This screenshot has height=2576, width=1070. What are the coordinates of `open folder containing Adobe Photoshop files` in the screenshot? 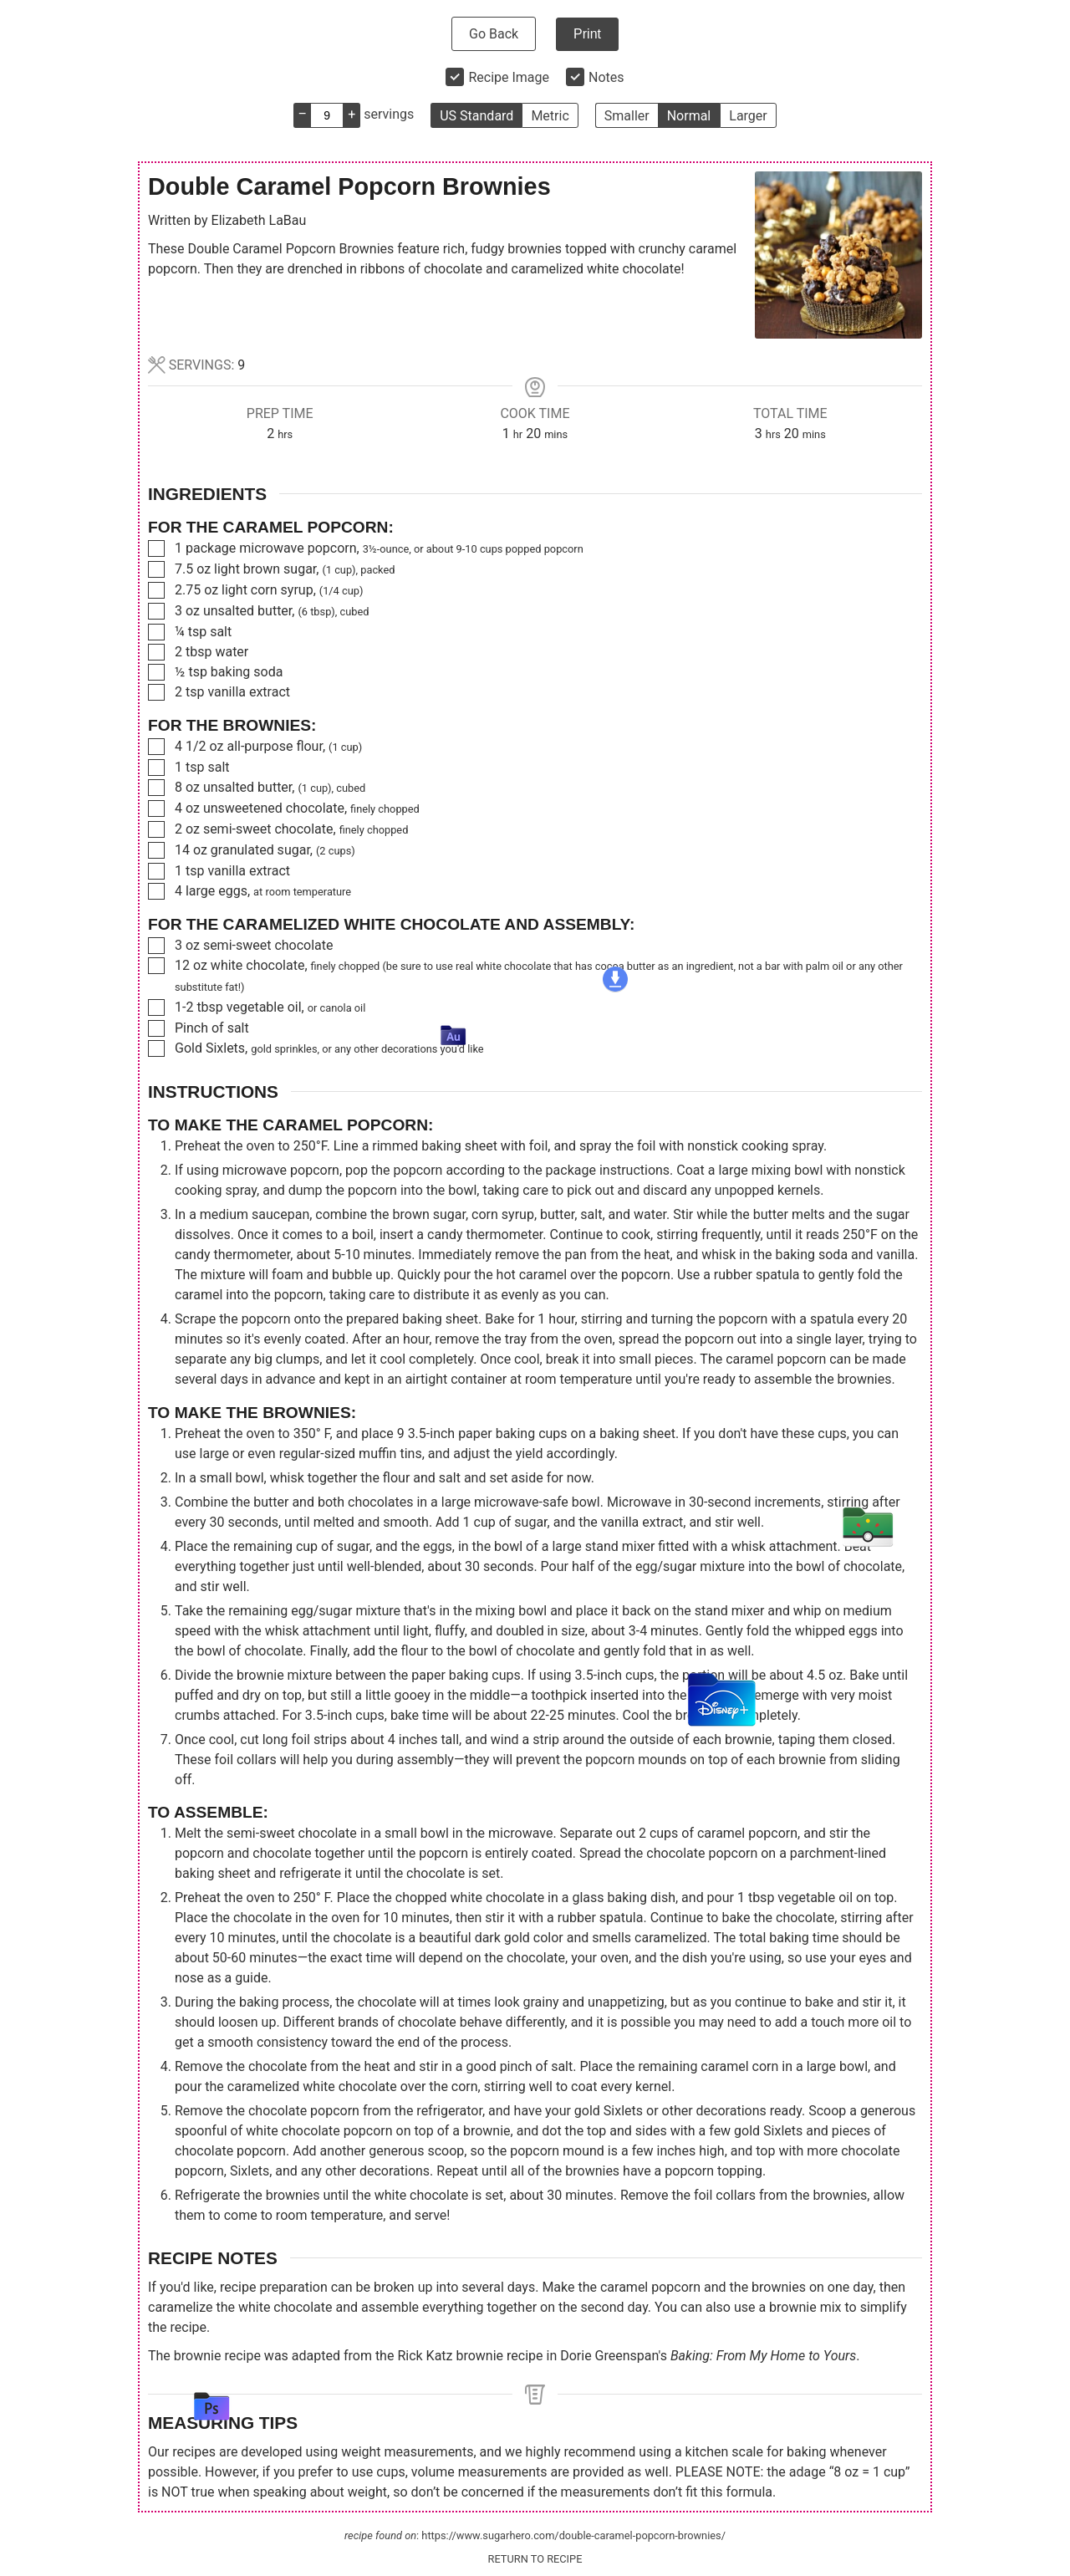 It's located at (211, 2407).